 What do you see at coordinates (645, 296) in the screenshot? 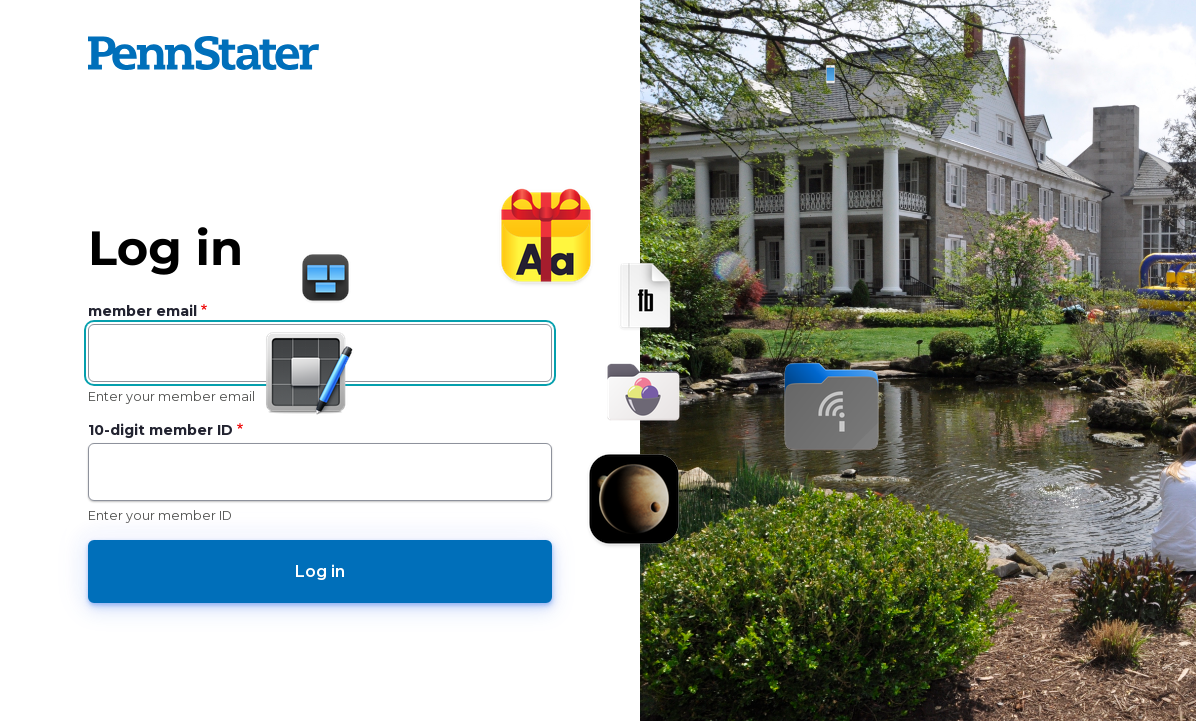
I see `a fictionbook (.fb2) ebook file` at bounding box center [645, 296].